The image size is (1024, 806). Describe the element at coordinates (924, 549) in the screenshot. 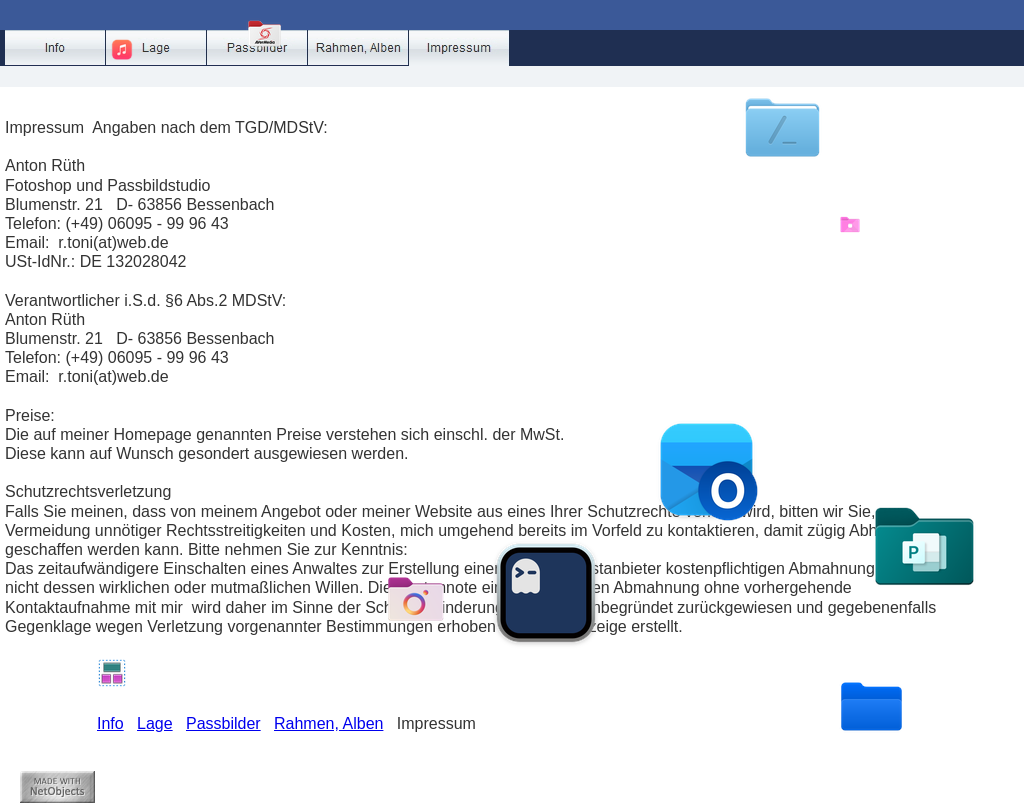

I see `open folder containing microsoft publisher files` at that location.